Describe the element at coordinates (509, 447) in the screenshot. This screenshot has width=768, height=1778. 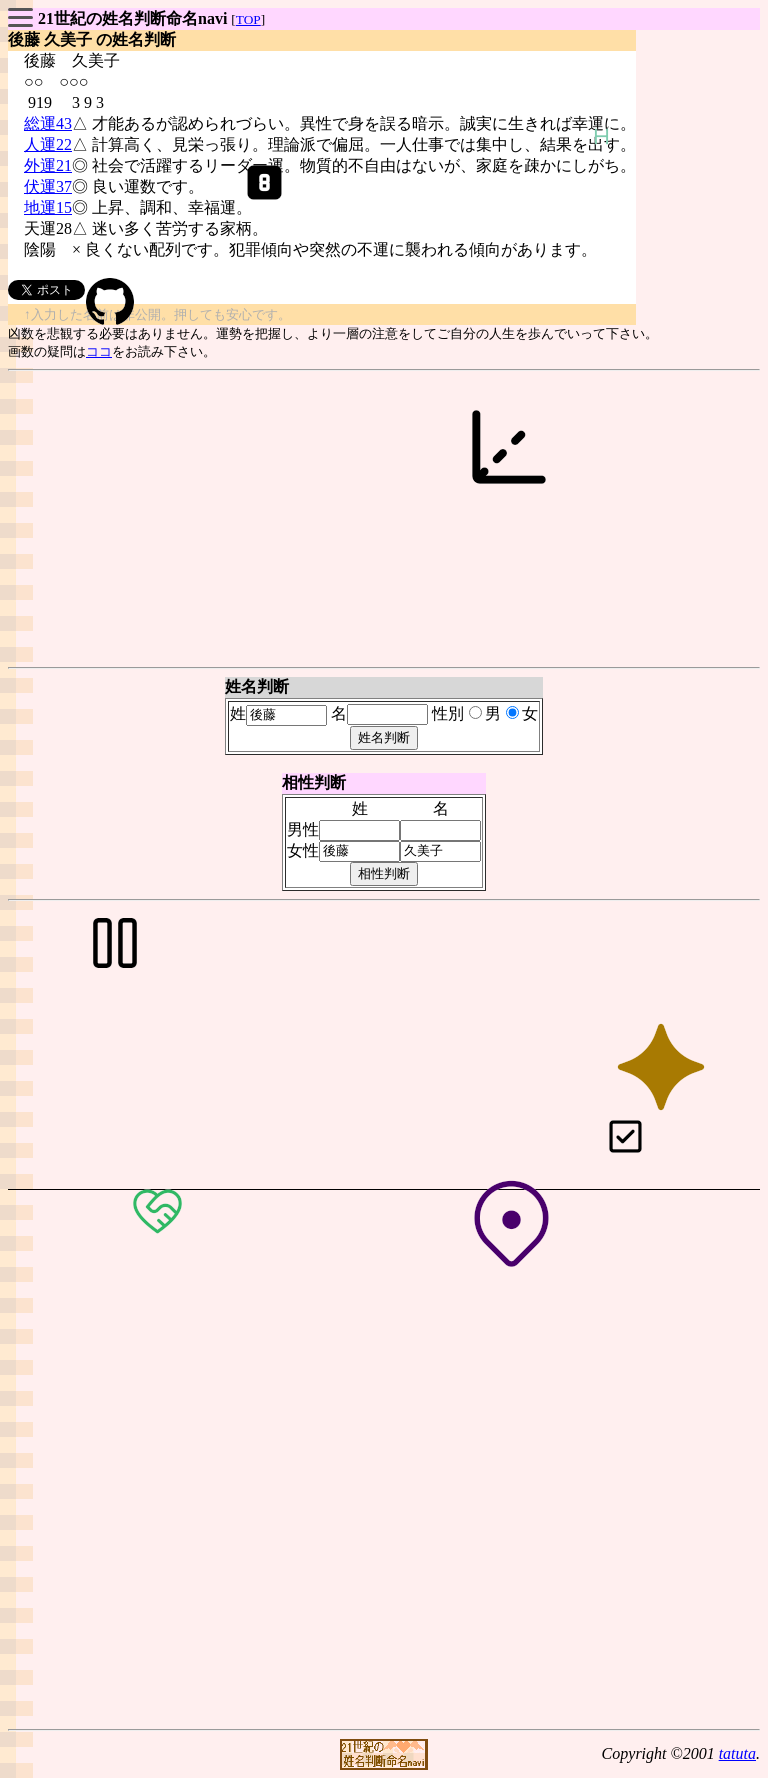
I see `toggle 3D view mode` at that location.